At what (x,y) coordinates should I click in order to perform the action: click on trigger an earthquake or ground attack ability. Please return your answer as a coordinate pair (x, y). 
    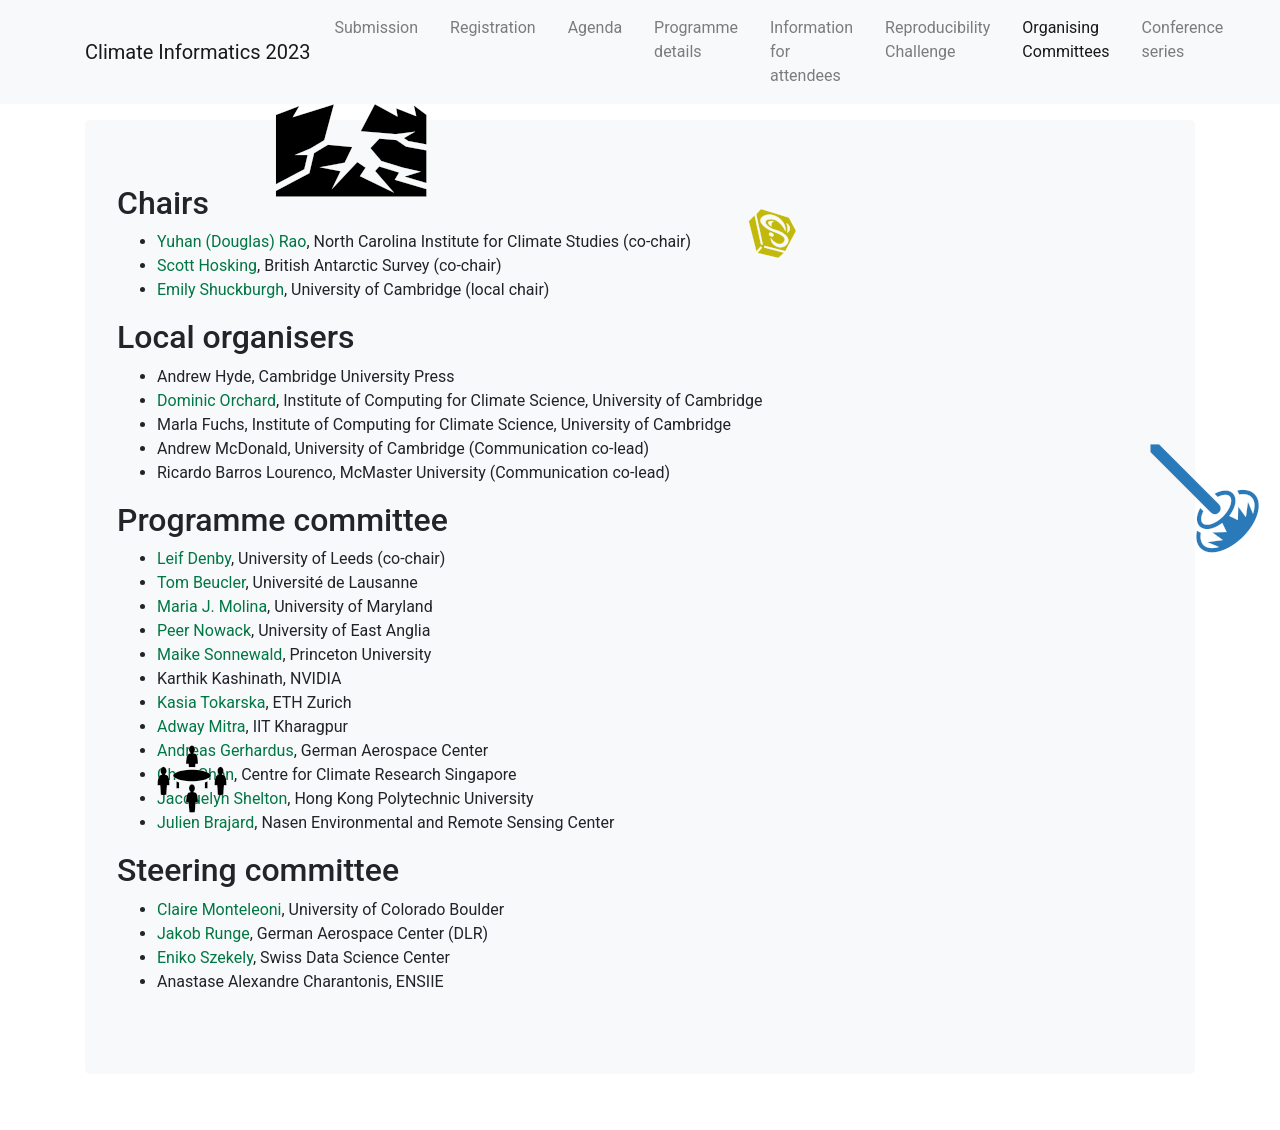
    Looking at the image, I should click on (350, 121).